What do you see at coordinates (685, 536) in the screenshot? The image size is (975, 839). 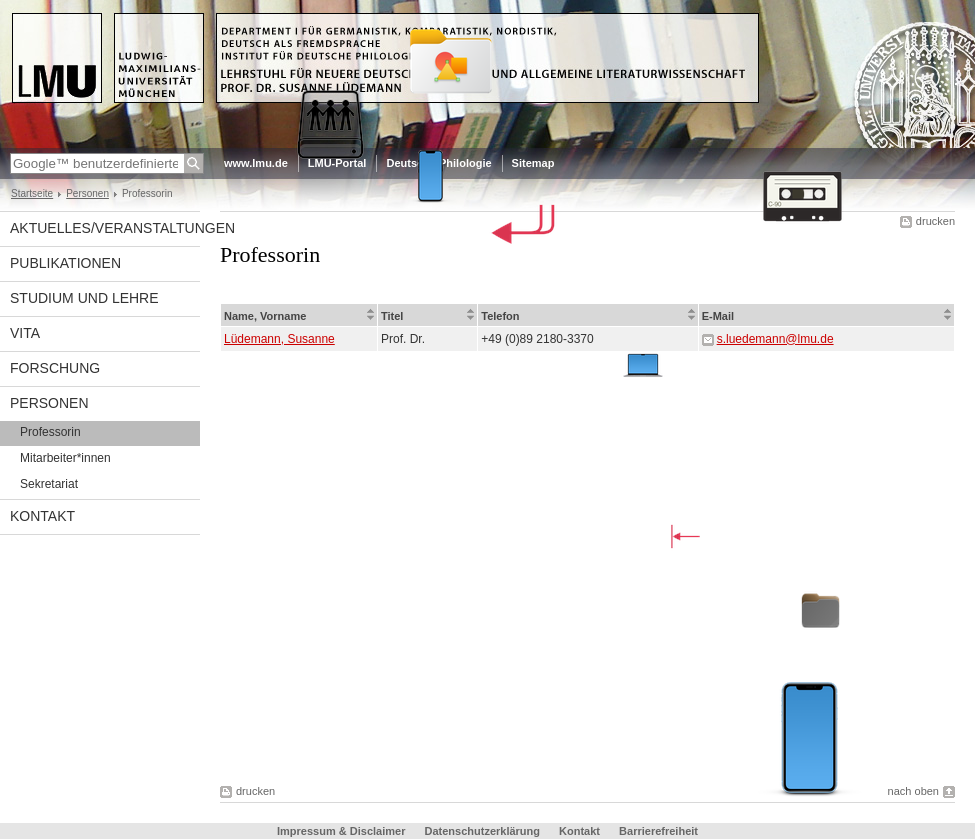 I see `go to the first item in a list or sequence` at bounding box center [685, 536].